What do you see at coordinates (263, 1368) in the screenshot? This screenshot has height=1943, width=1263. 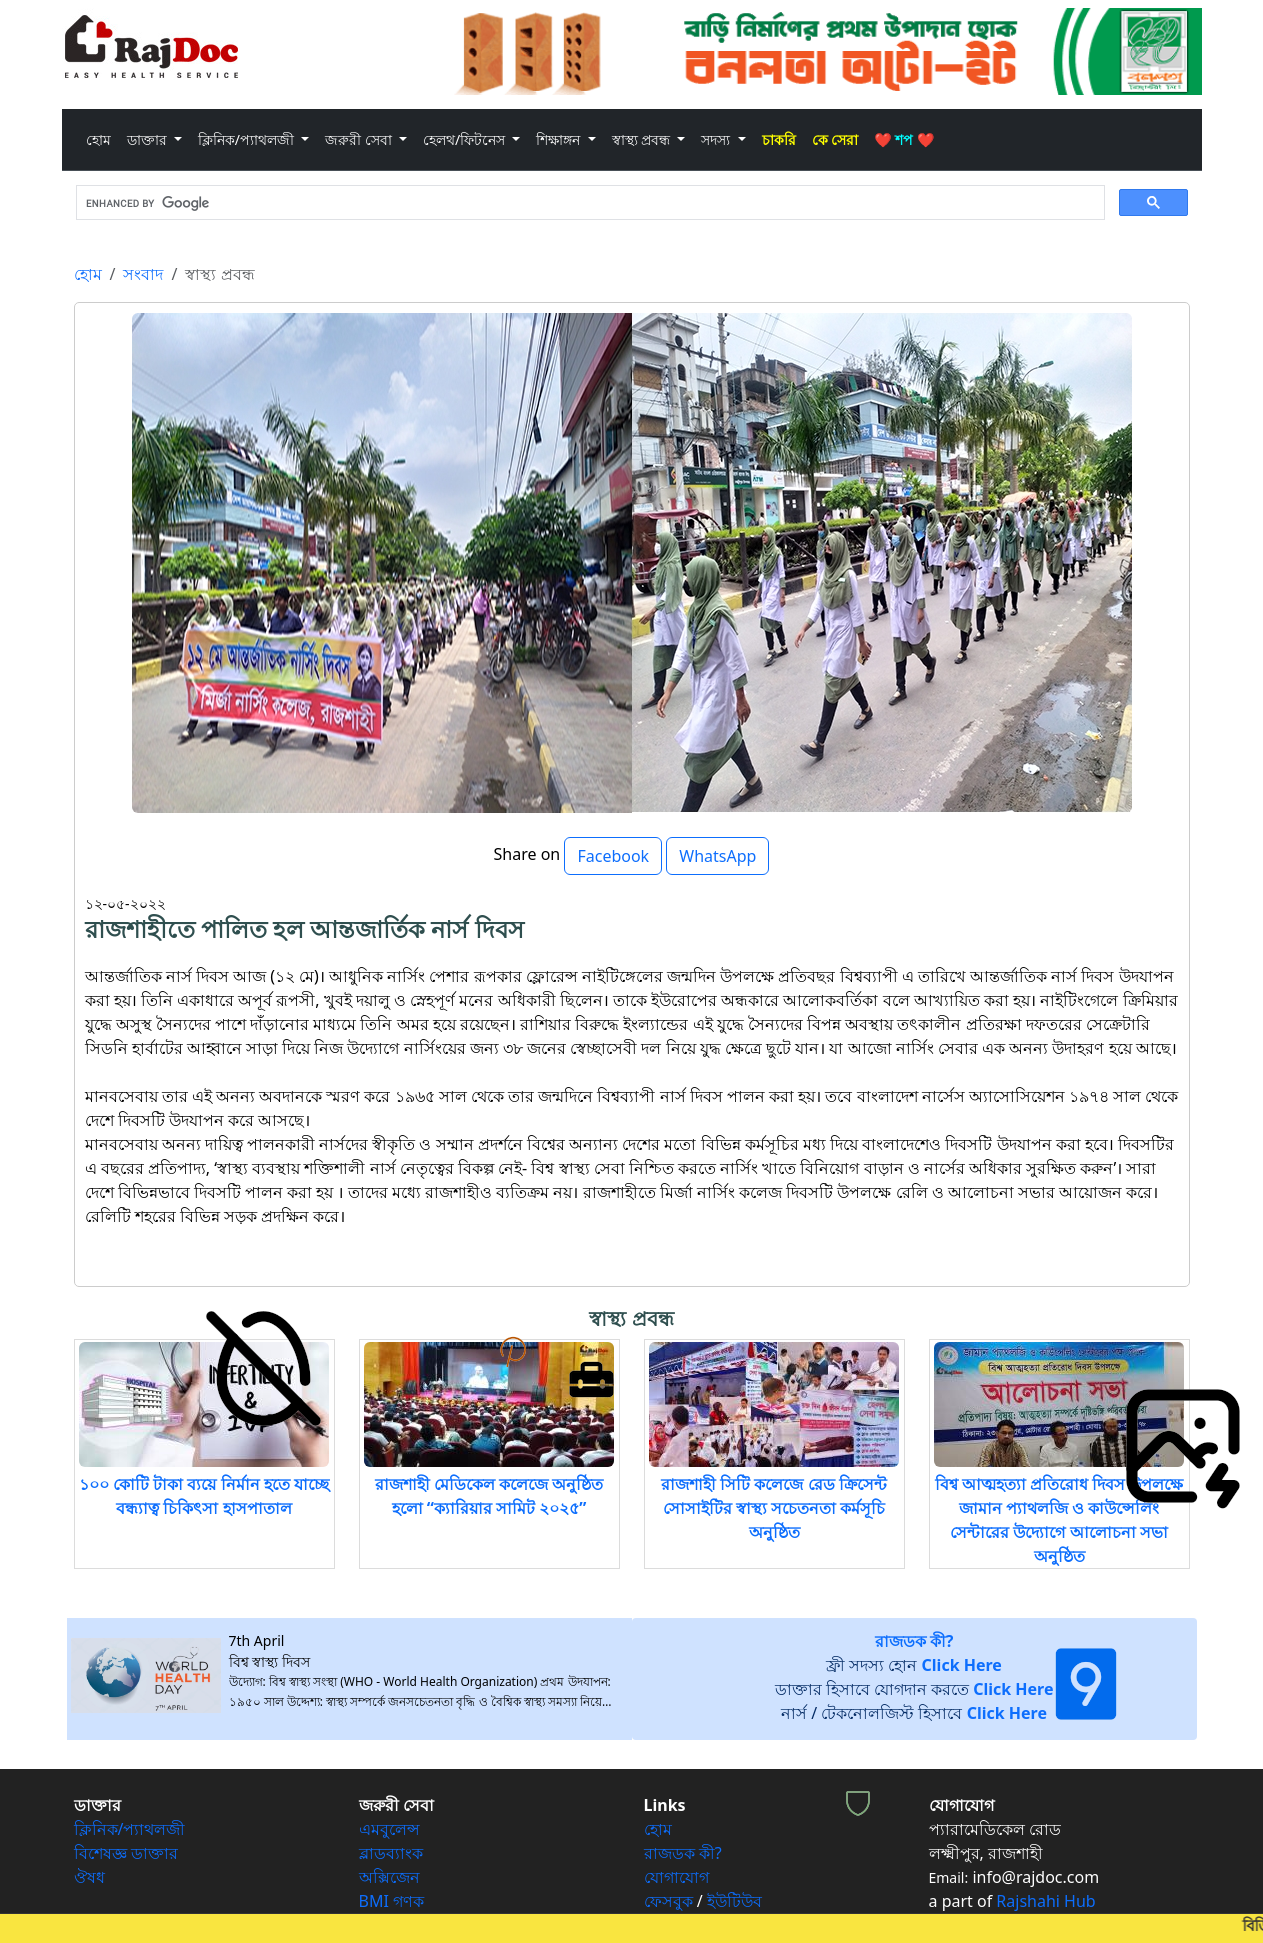 I see `indicates egg-free or no eggs` at bounding box center [263, 1368].